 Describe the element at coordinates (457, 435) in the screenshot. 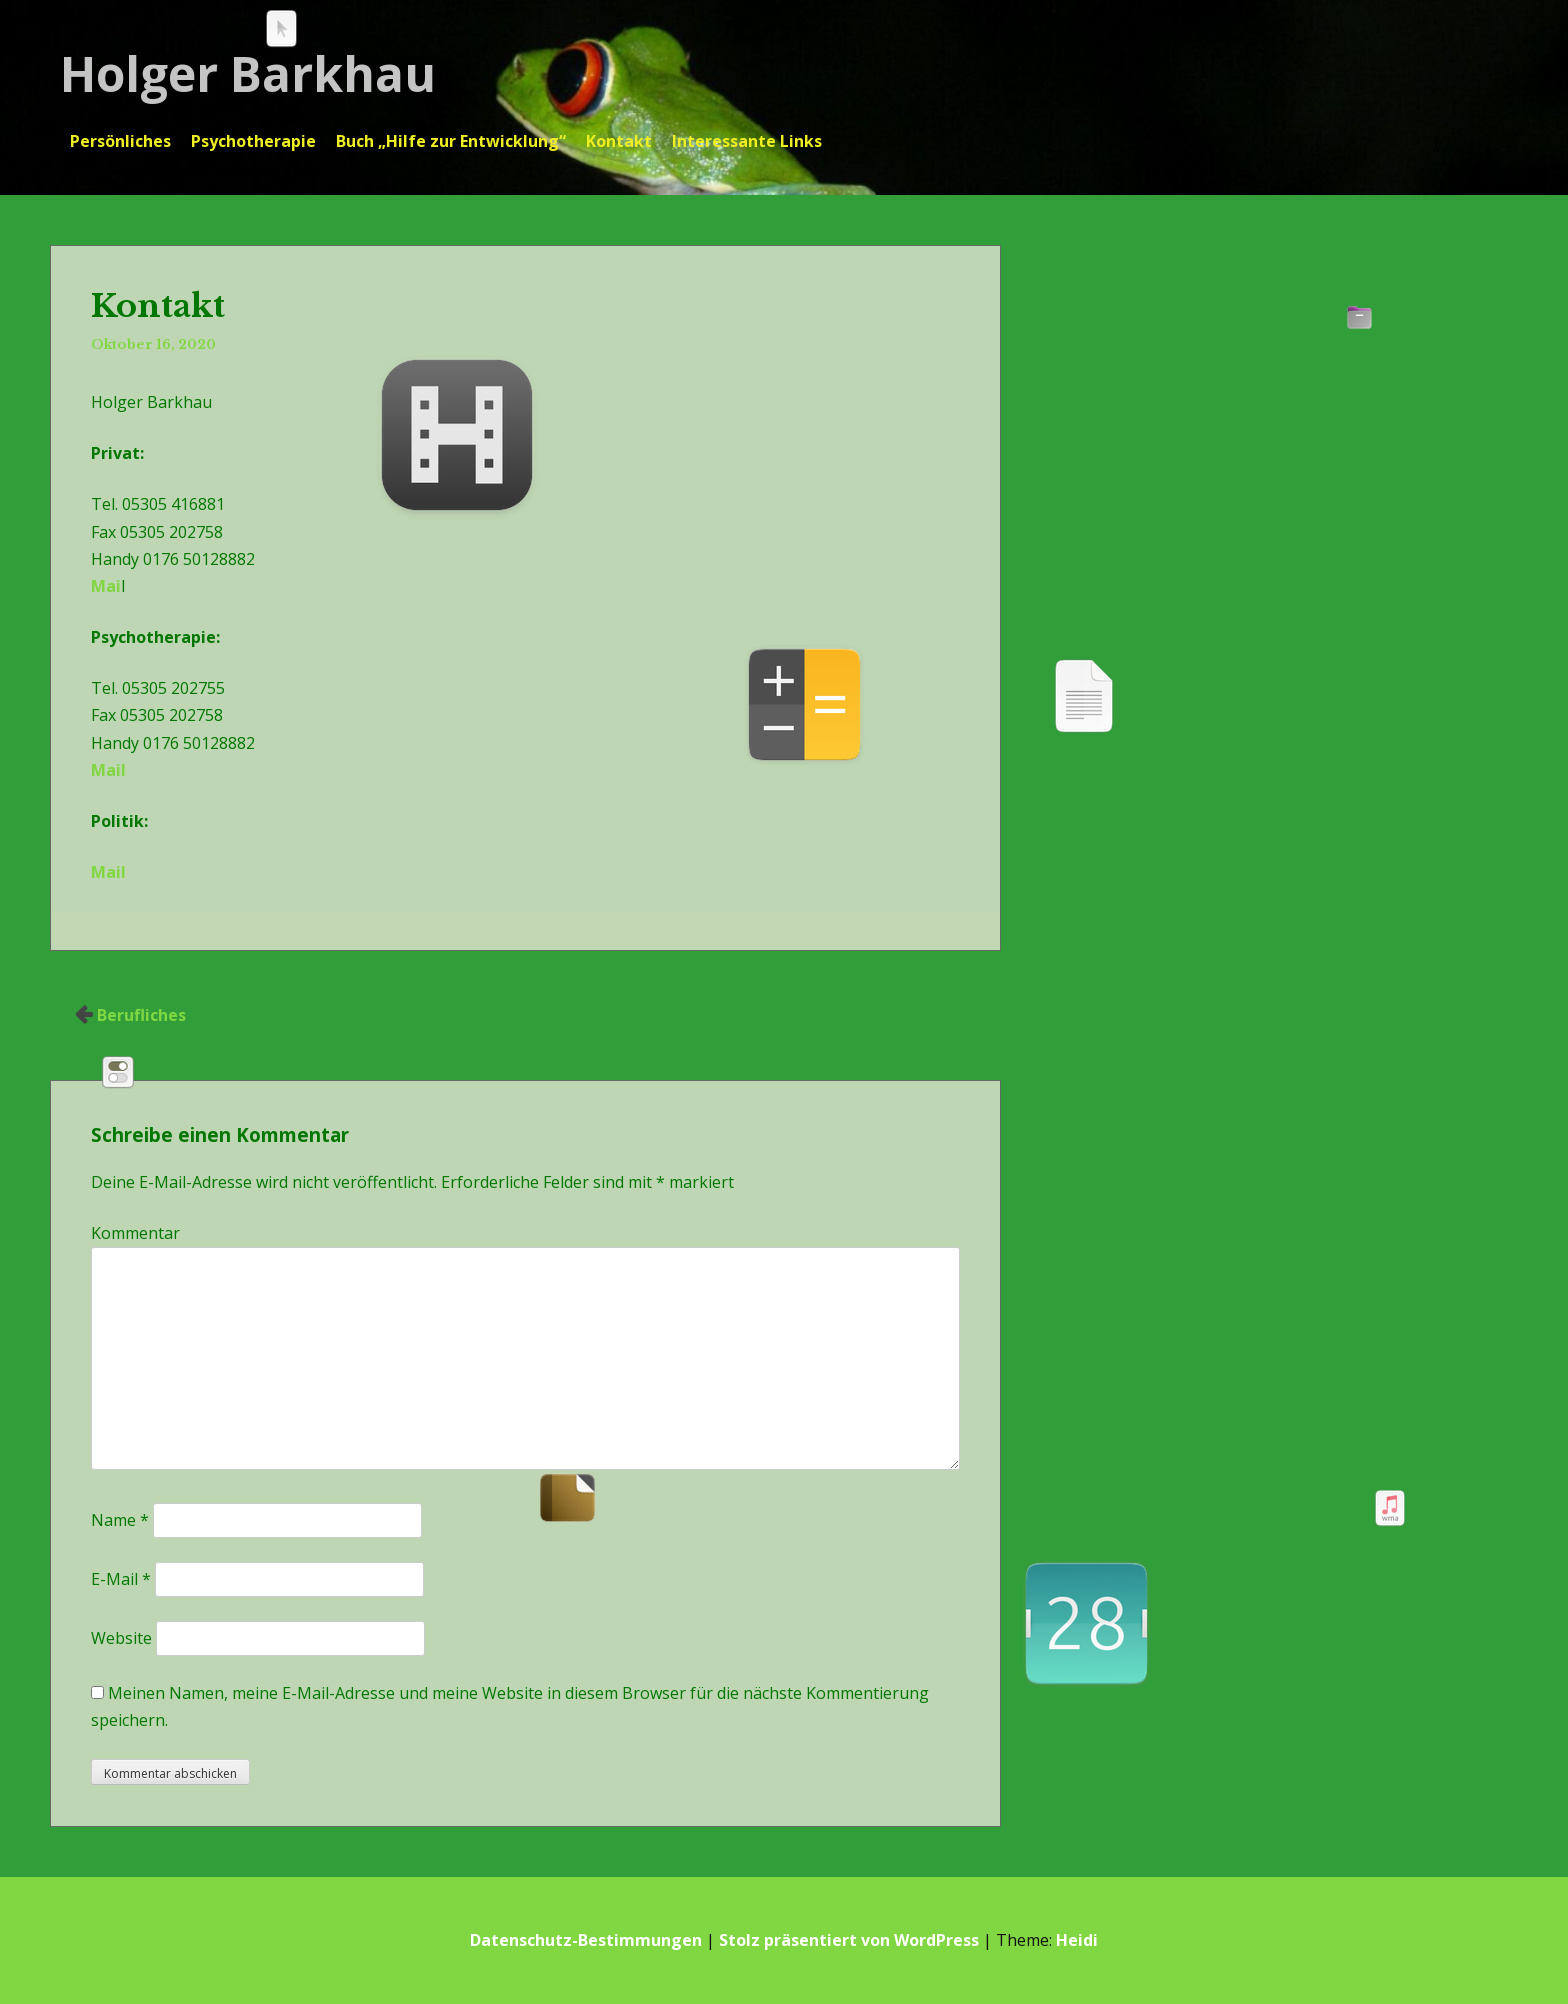

I see `open haruna media player` at that location.